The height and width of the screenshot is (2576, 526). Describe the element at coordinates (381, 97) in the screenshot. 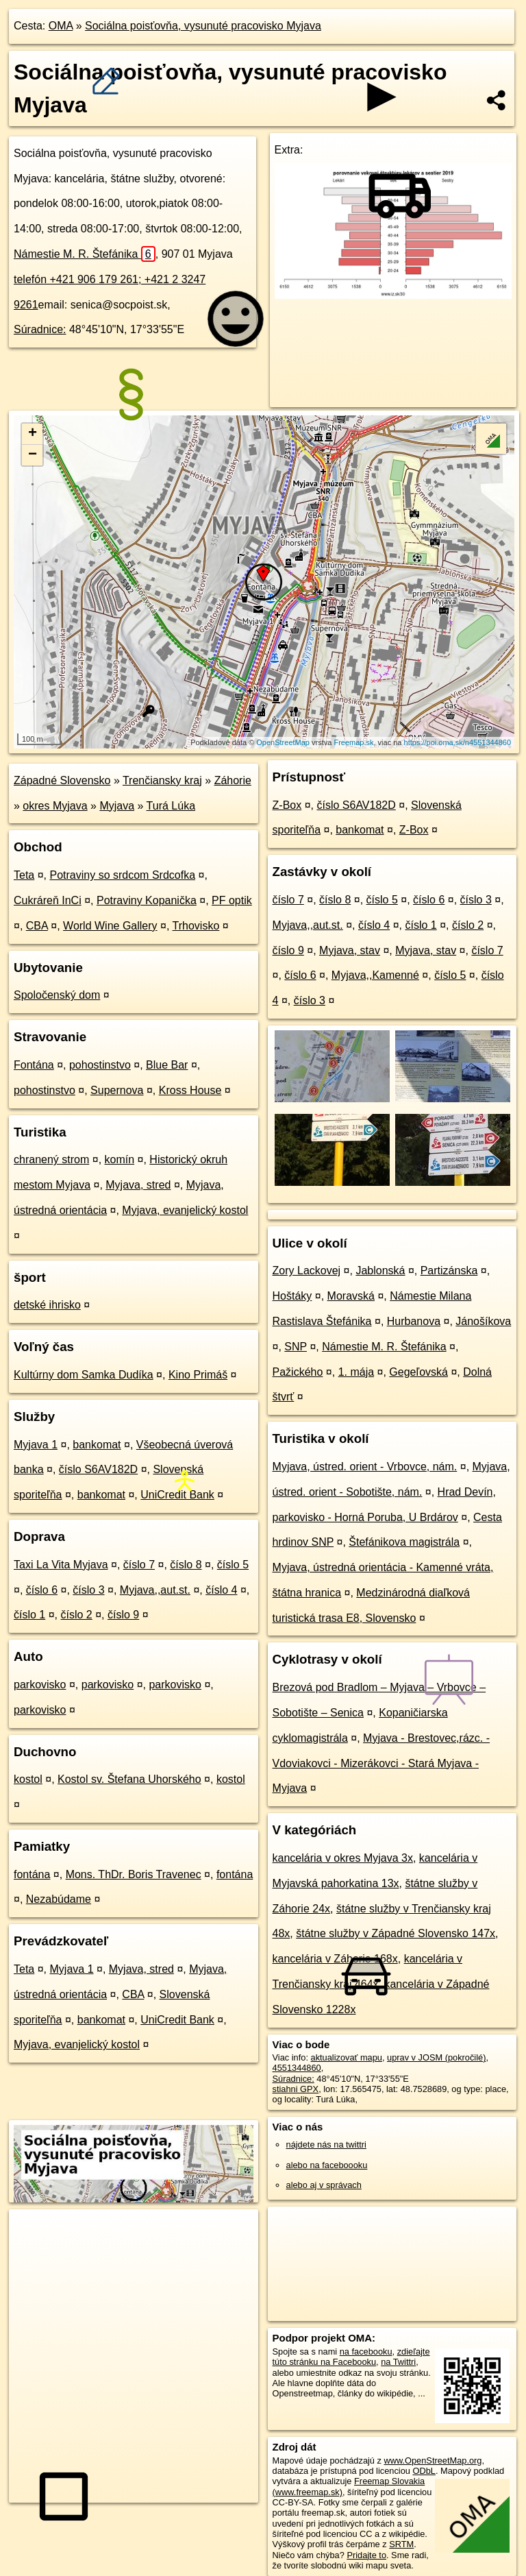

I see `play media or video content` at that location.